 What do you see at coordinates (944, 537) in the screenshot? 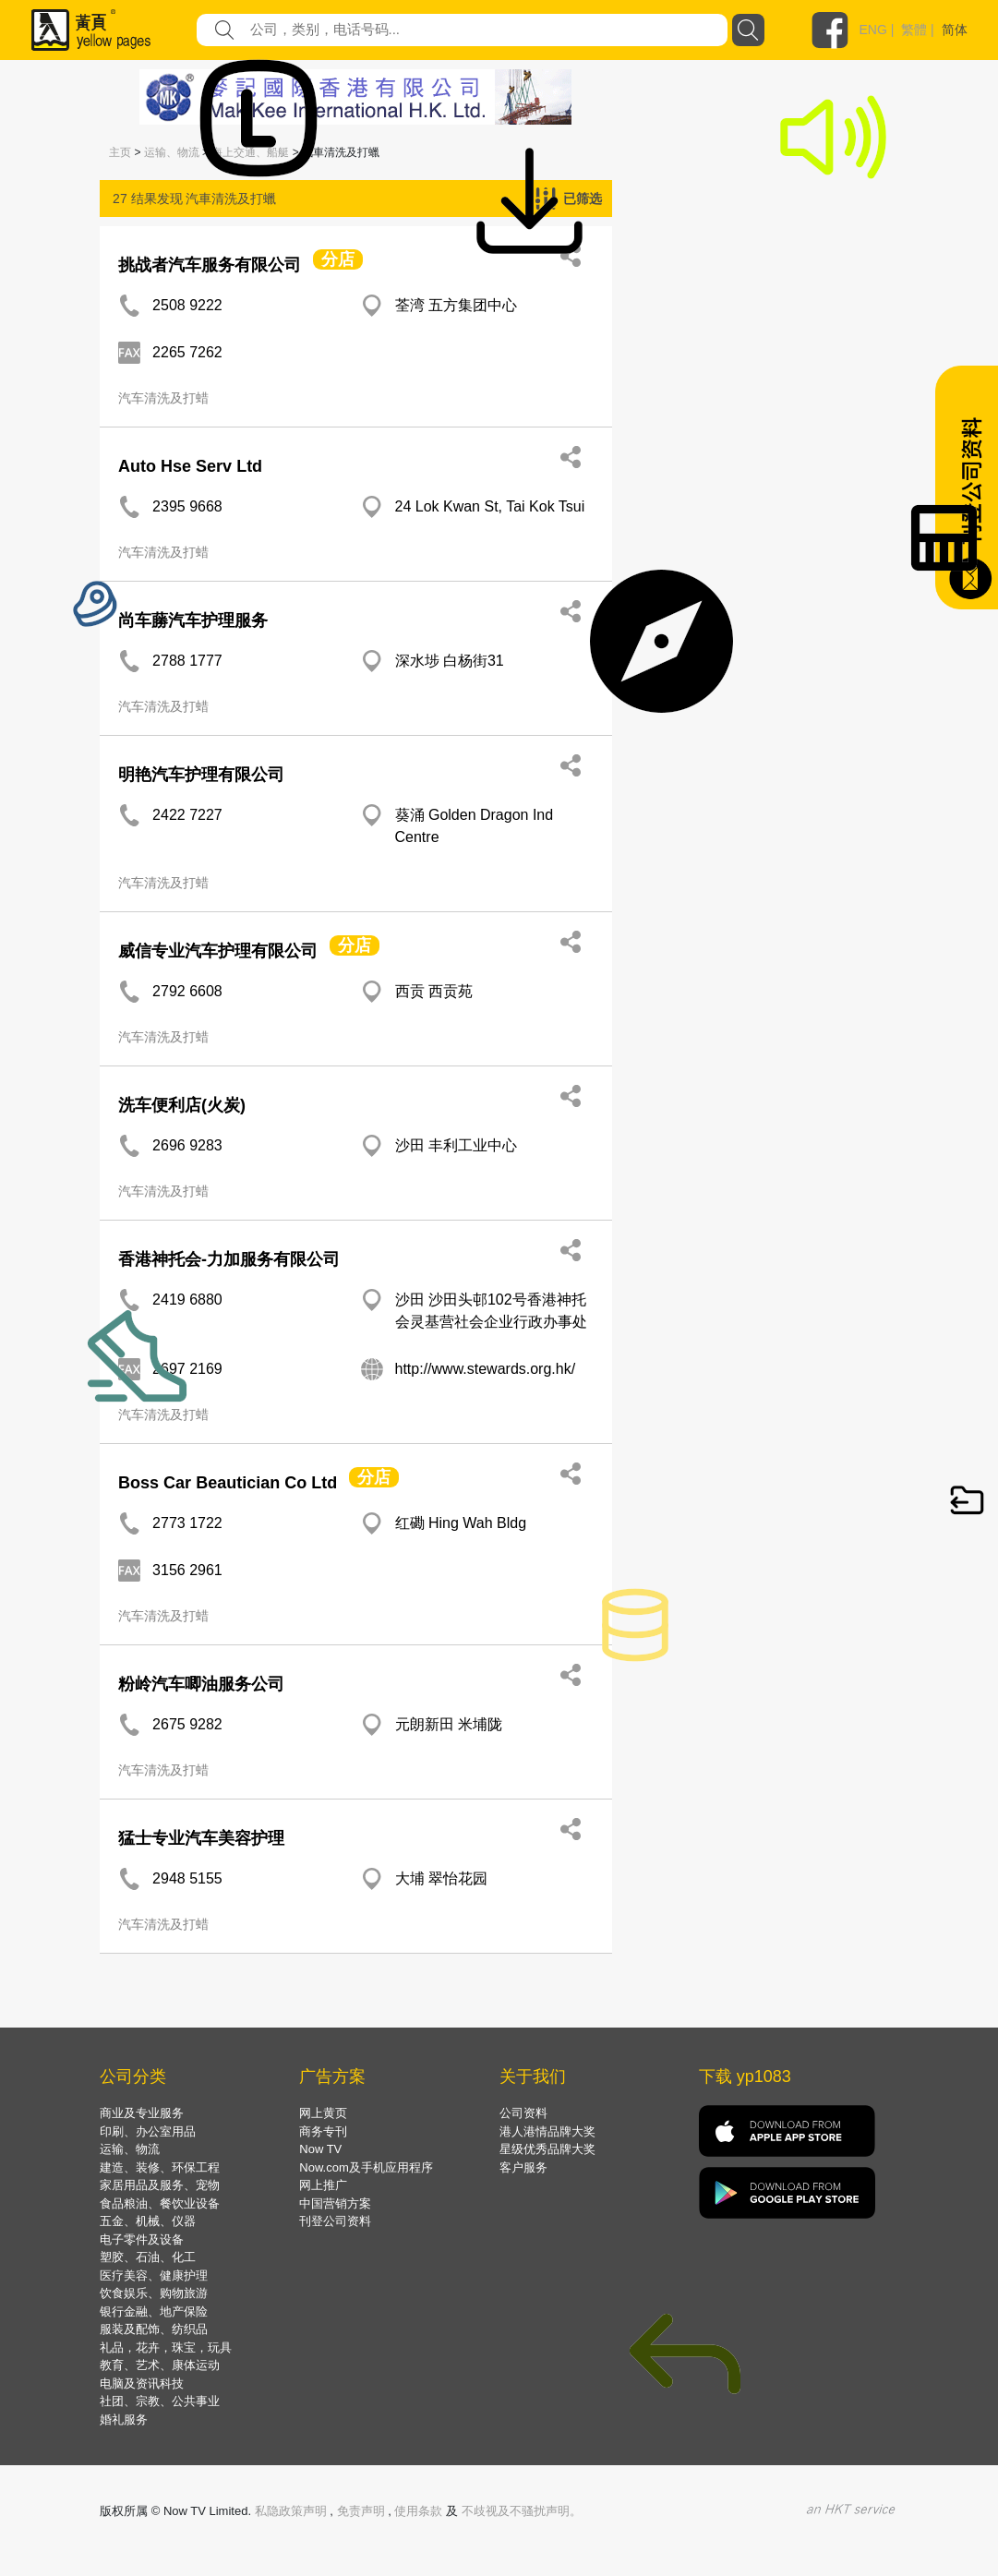
I see `toggle bottom panel visibility` at bounding box center [944, 537].